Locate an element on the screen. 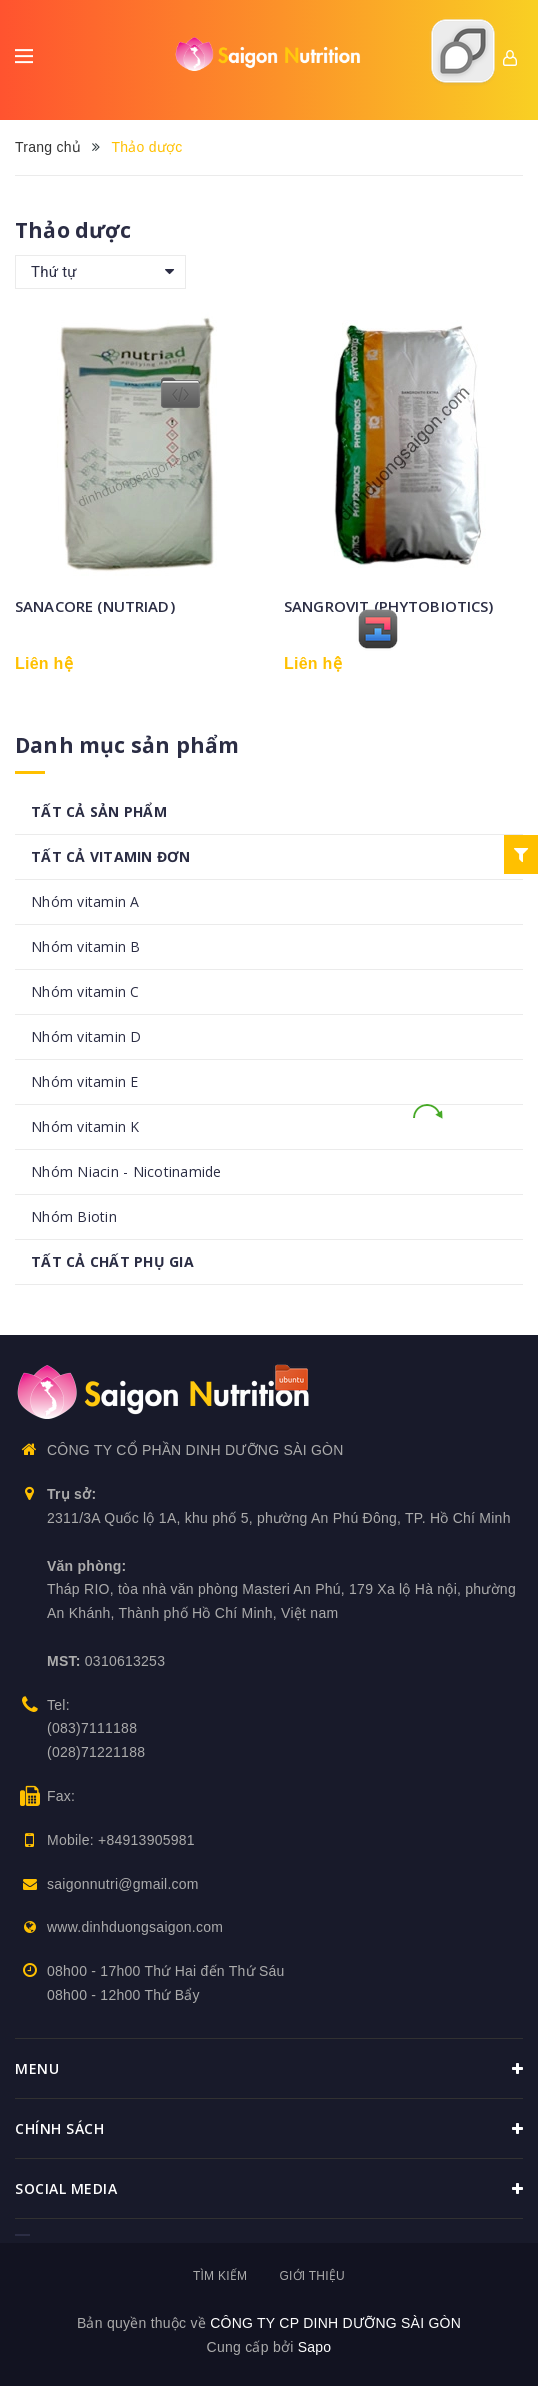 The width and height of the screenshot is (538, 2386). open ubuntu-related files folder is located at coordinates (291, 1378).